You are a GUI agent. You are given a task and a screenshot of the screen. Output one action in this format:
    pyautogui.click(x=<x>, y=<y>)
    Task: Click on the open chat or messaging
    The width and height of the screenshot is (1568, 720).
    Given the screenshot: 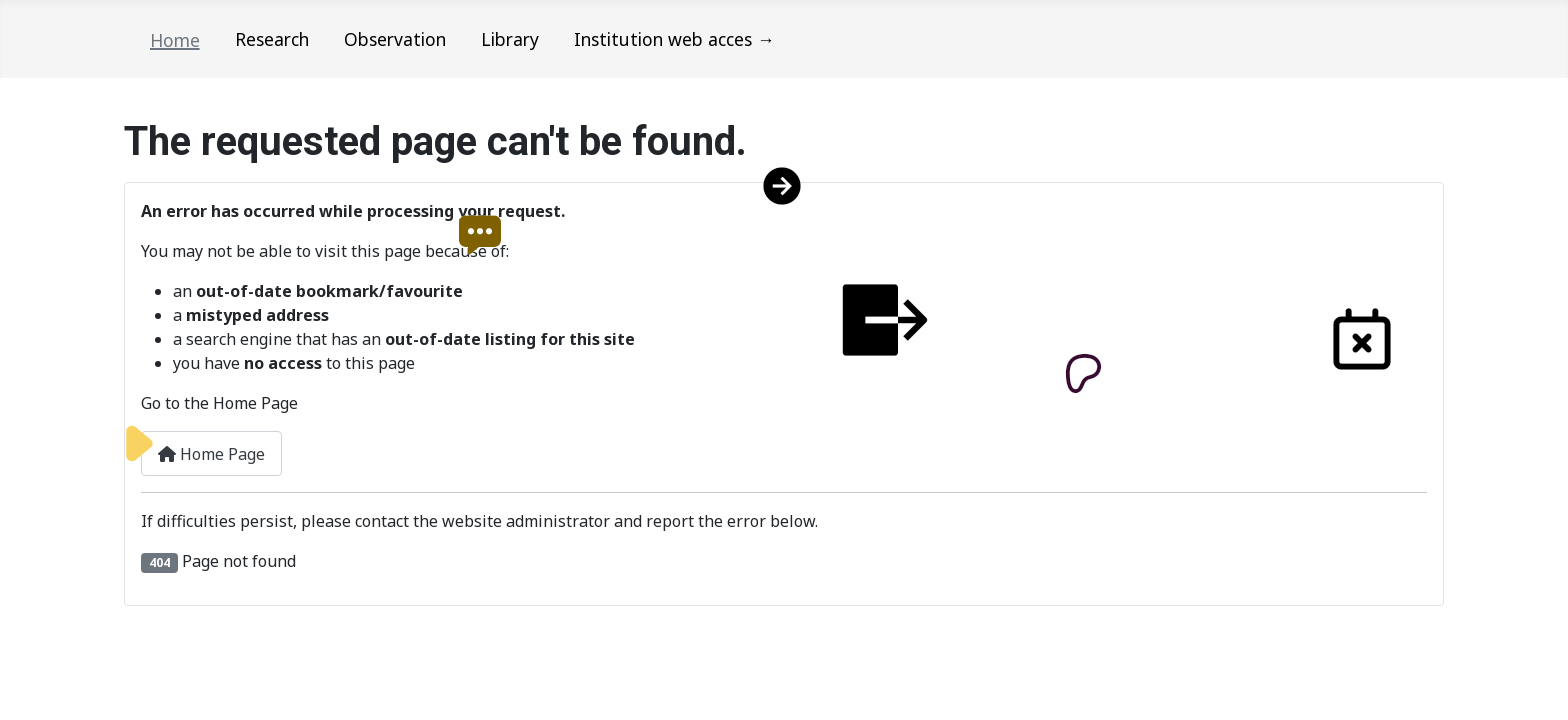 What is the action you would take?
    pyautogui.click(x=480, y=235)
    